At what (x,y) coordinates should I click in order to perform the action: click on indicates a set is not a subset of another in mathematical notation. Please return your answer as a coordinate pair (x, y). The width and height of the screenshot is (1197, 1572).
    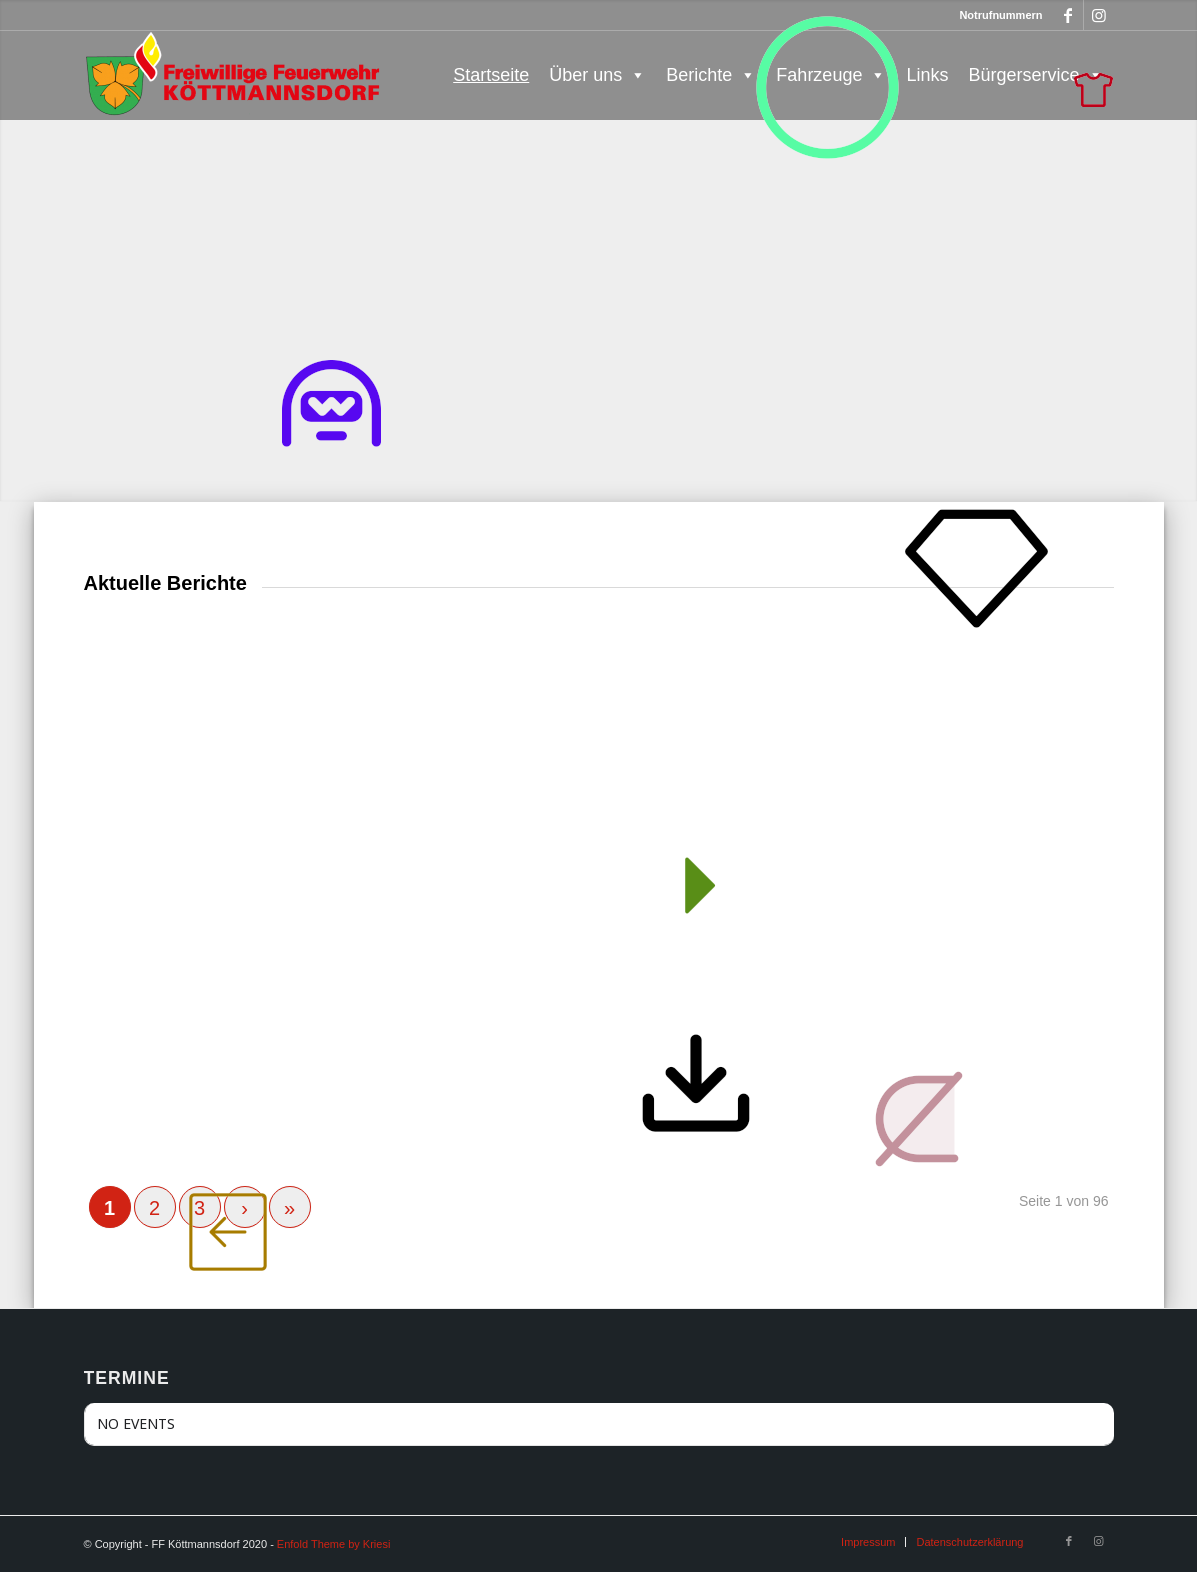
    Looking at the image, I should click on (919, 1119).